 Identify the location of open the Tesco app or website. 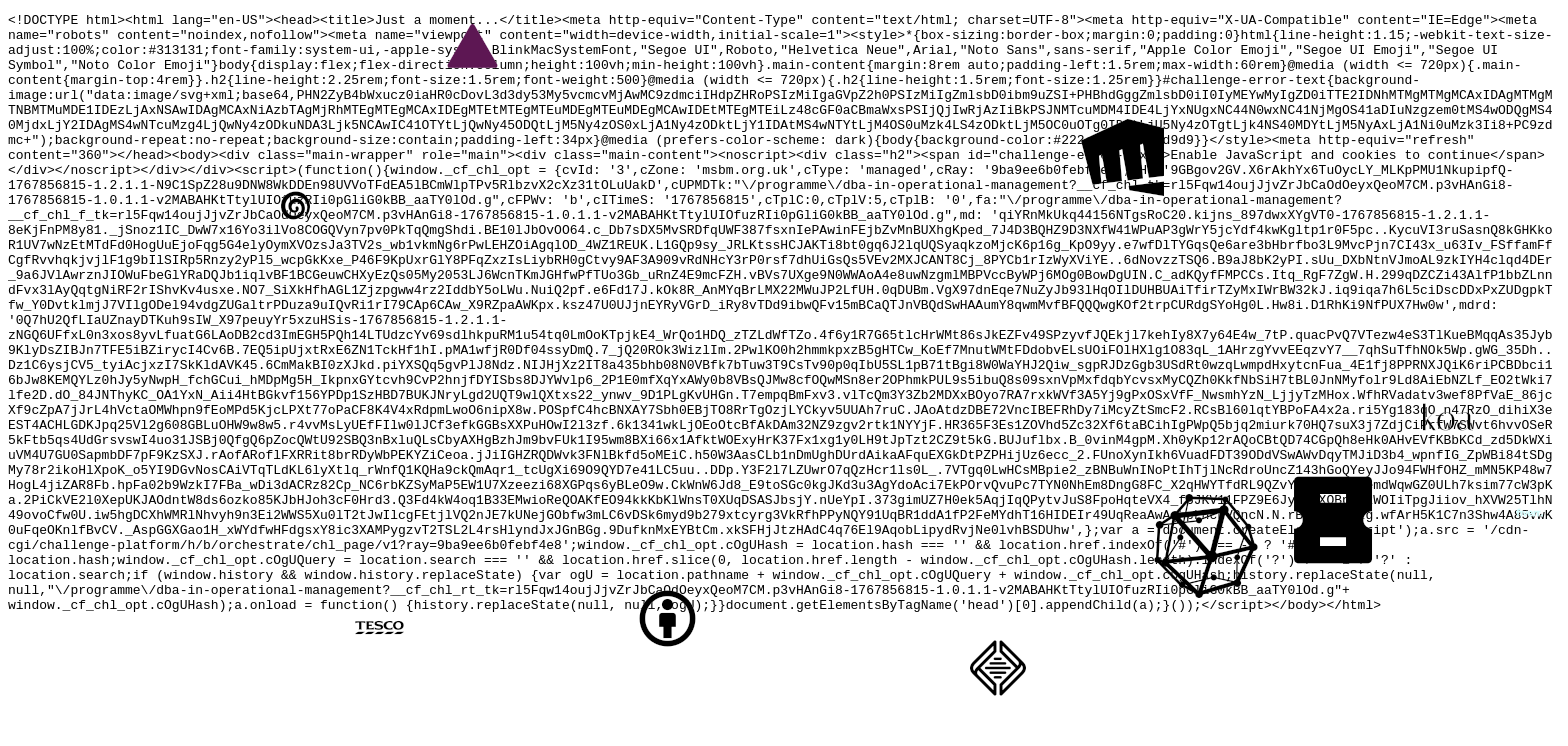
(379, 627).